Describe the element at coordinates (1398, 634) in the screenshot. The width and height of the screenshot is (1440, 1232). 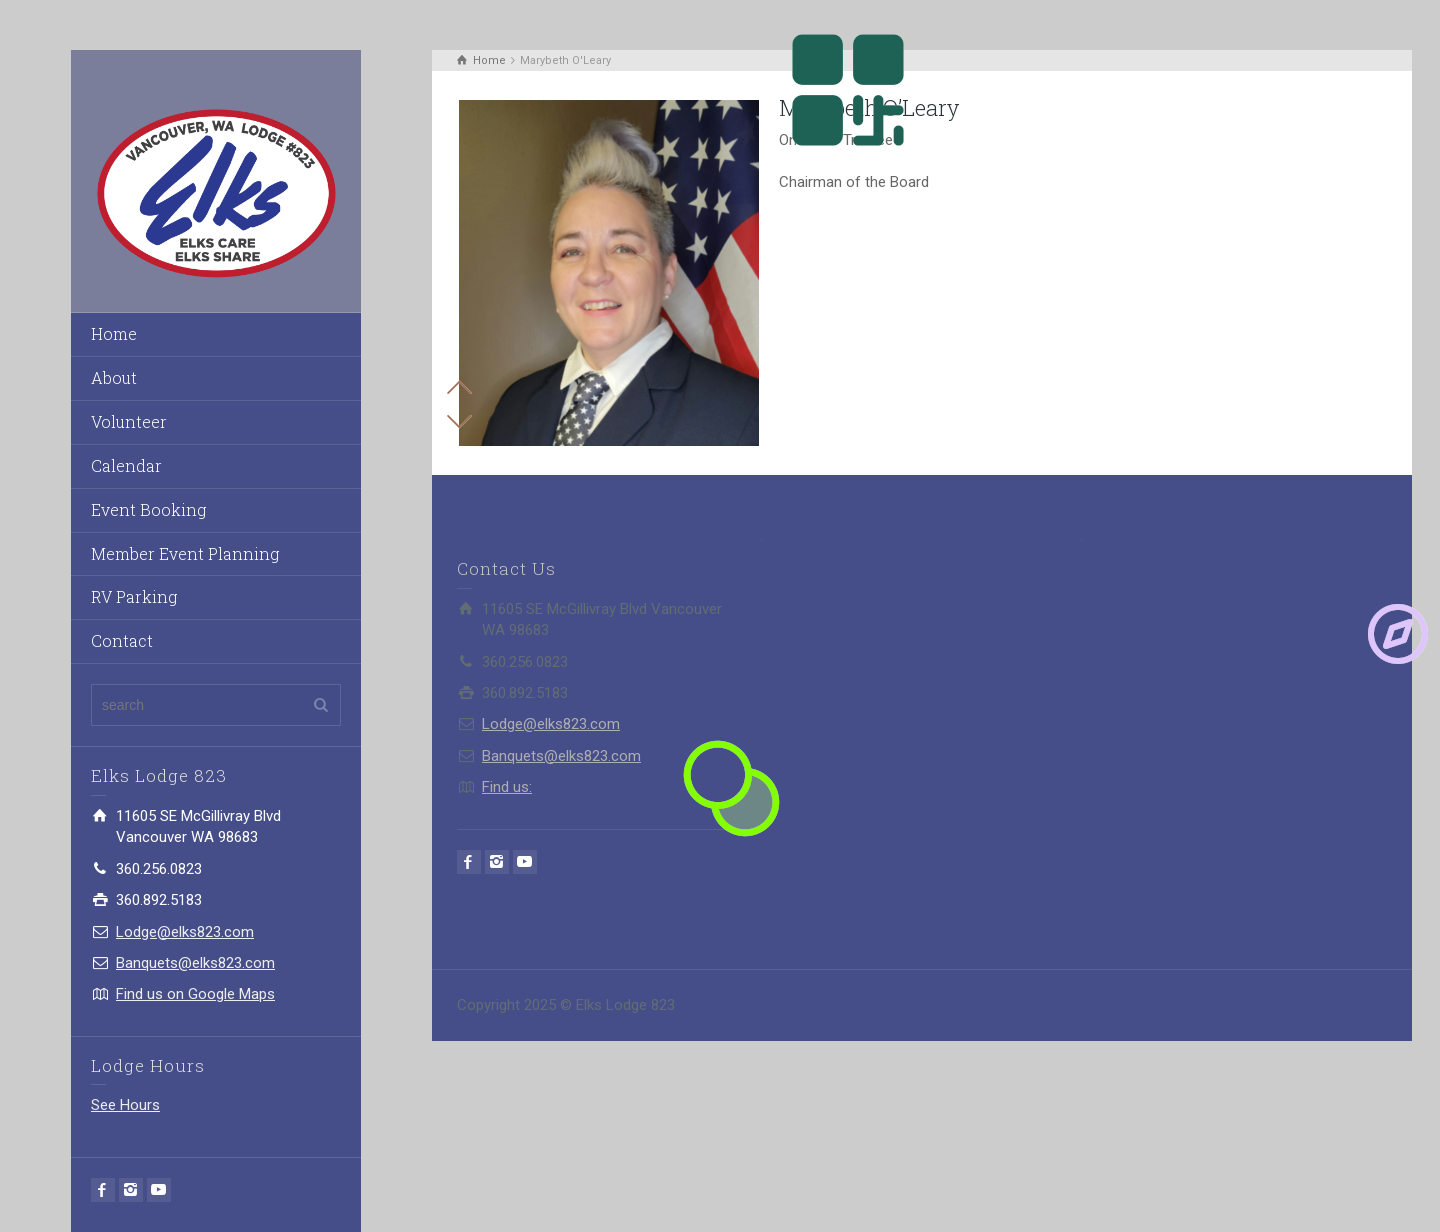
I see `open safari browser` at that location.